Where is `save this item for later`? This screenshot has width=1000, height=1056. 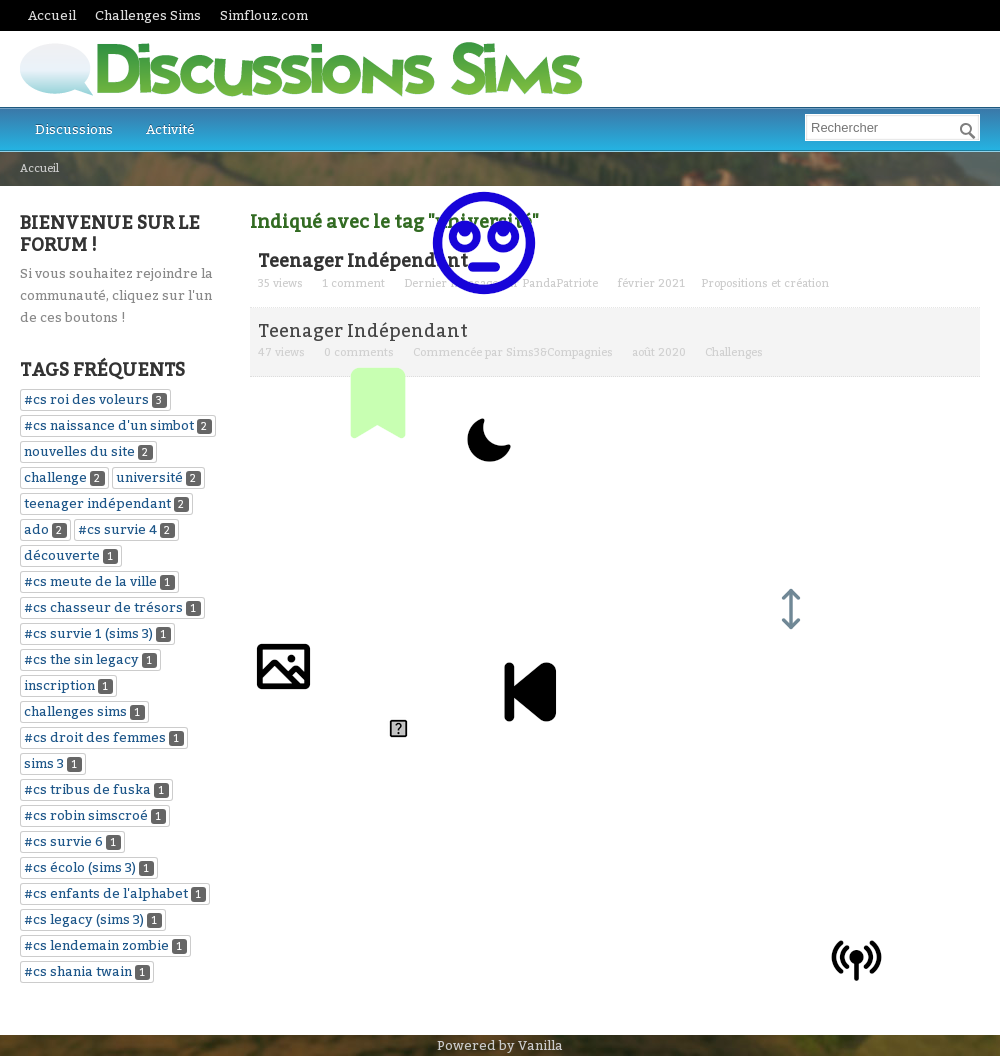
save this item for later is located at coordinates (378, 403).